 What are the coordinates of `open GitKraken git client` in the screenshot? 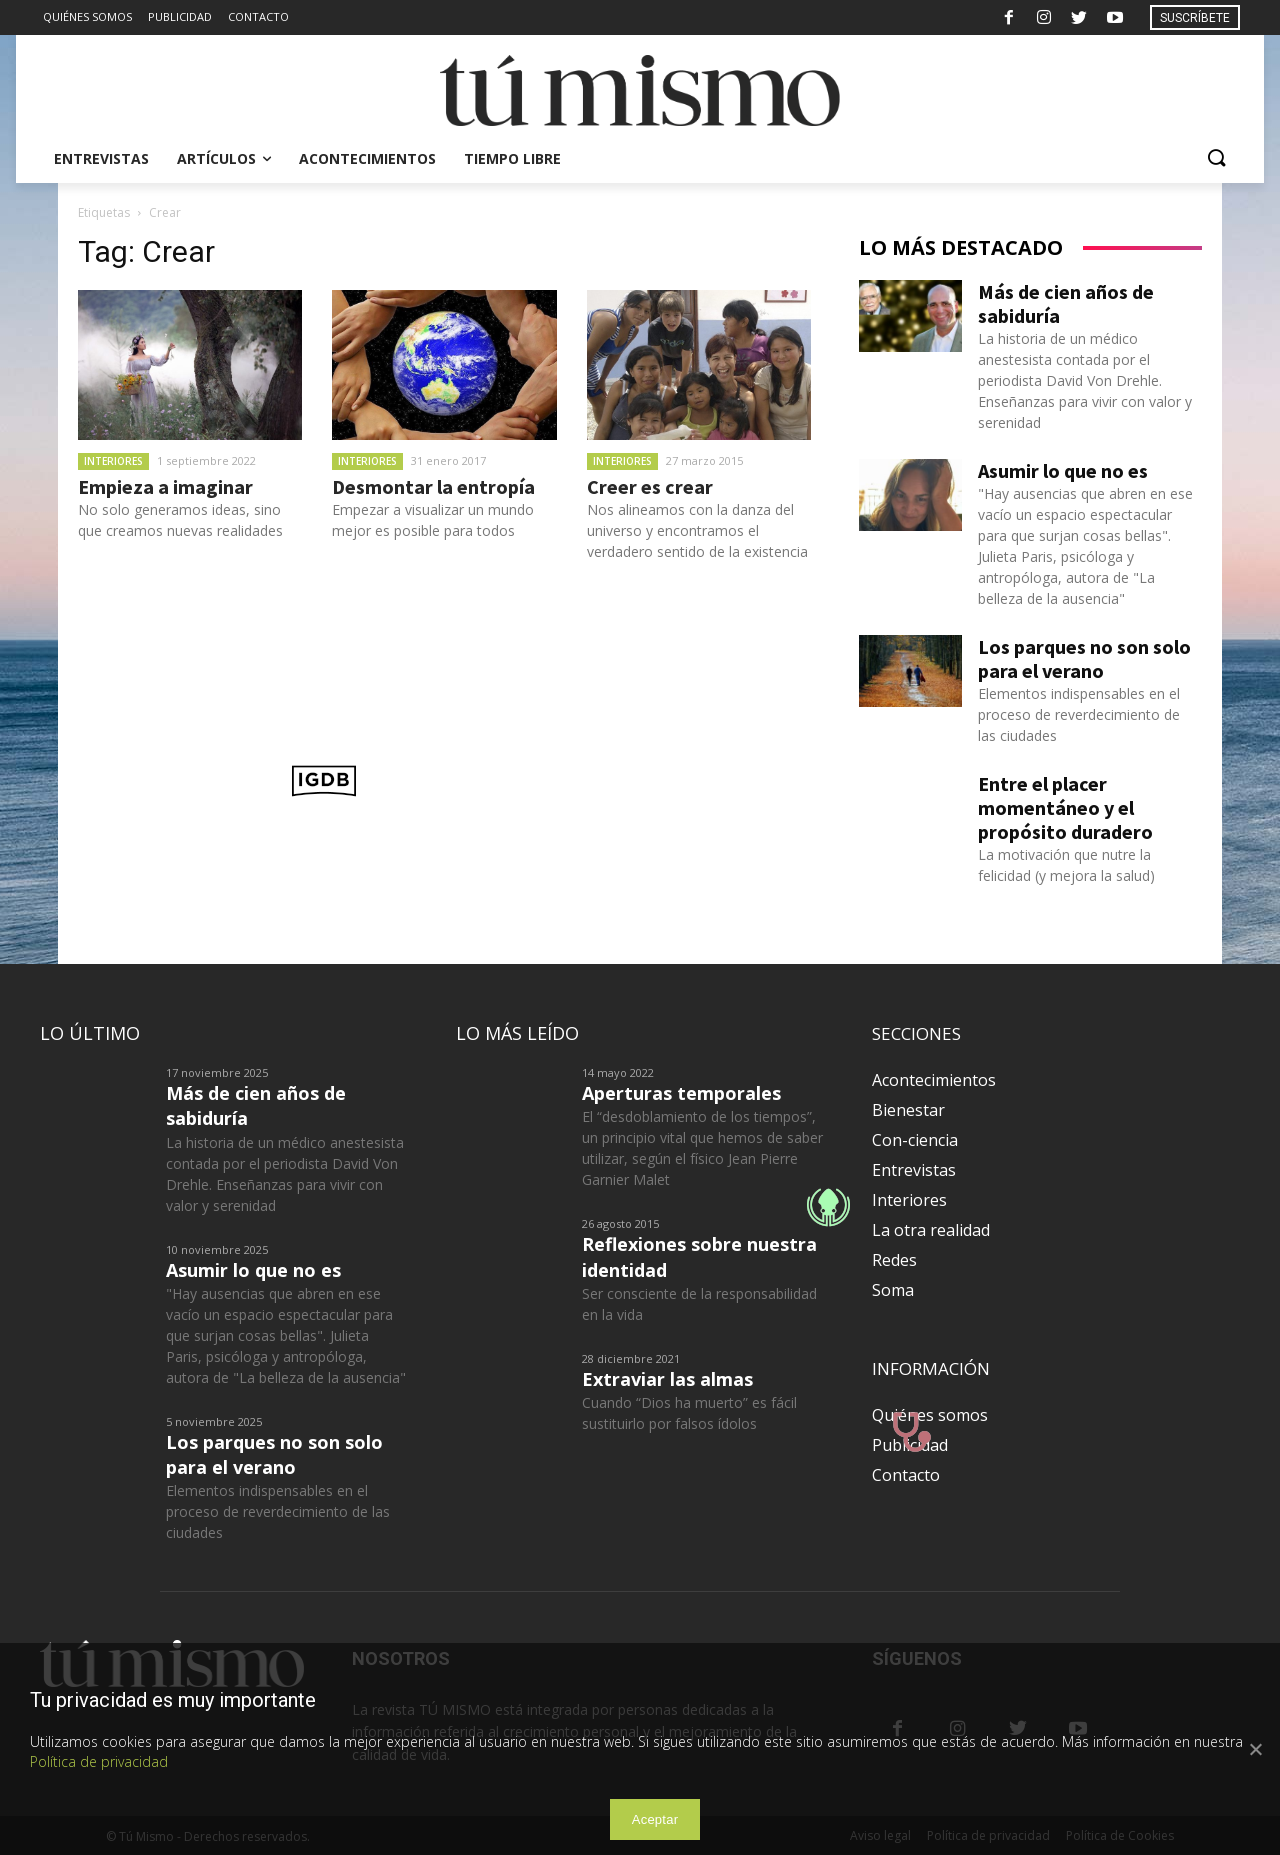 It's located at (828, 1207).